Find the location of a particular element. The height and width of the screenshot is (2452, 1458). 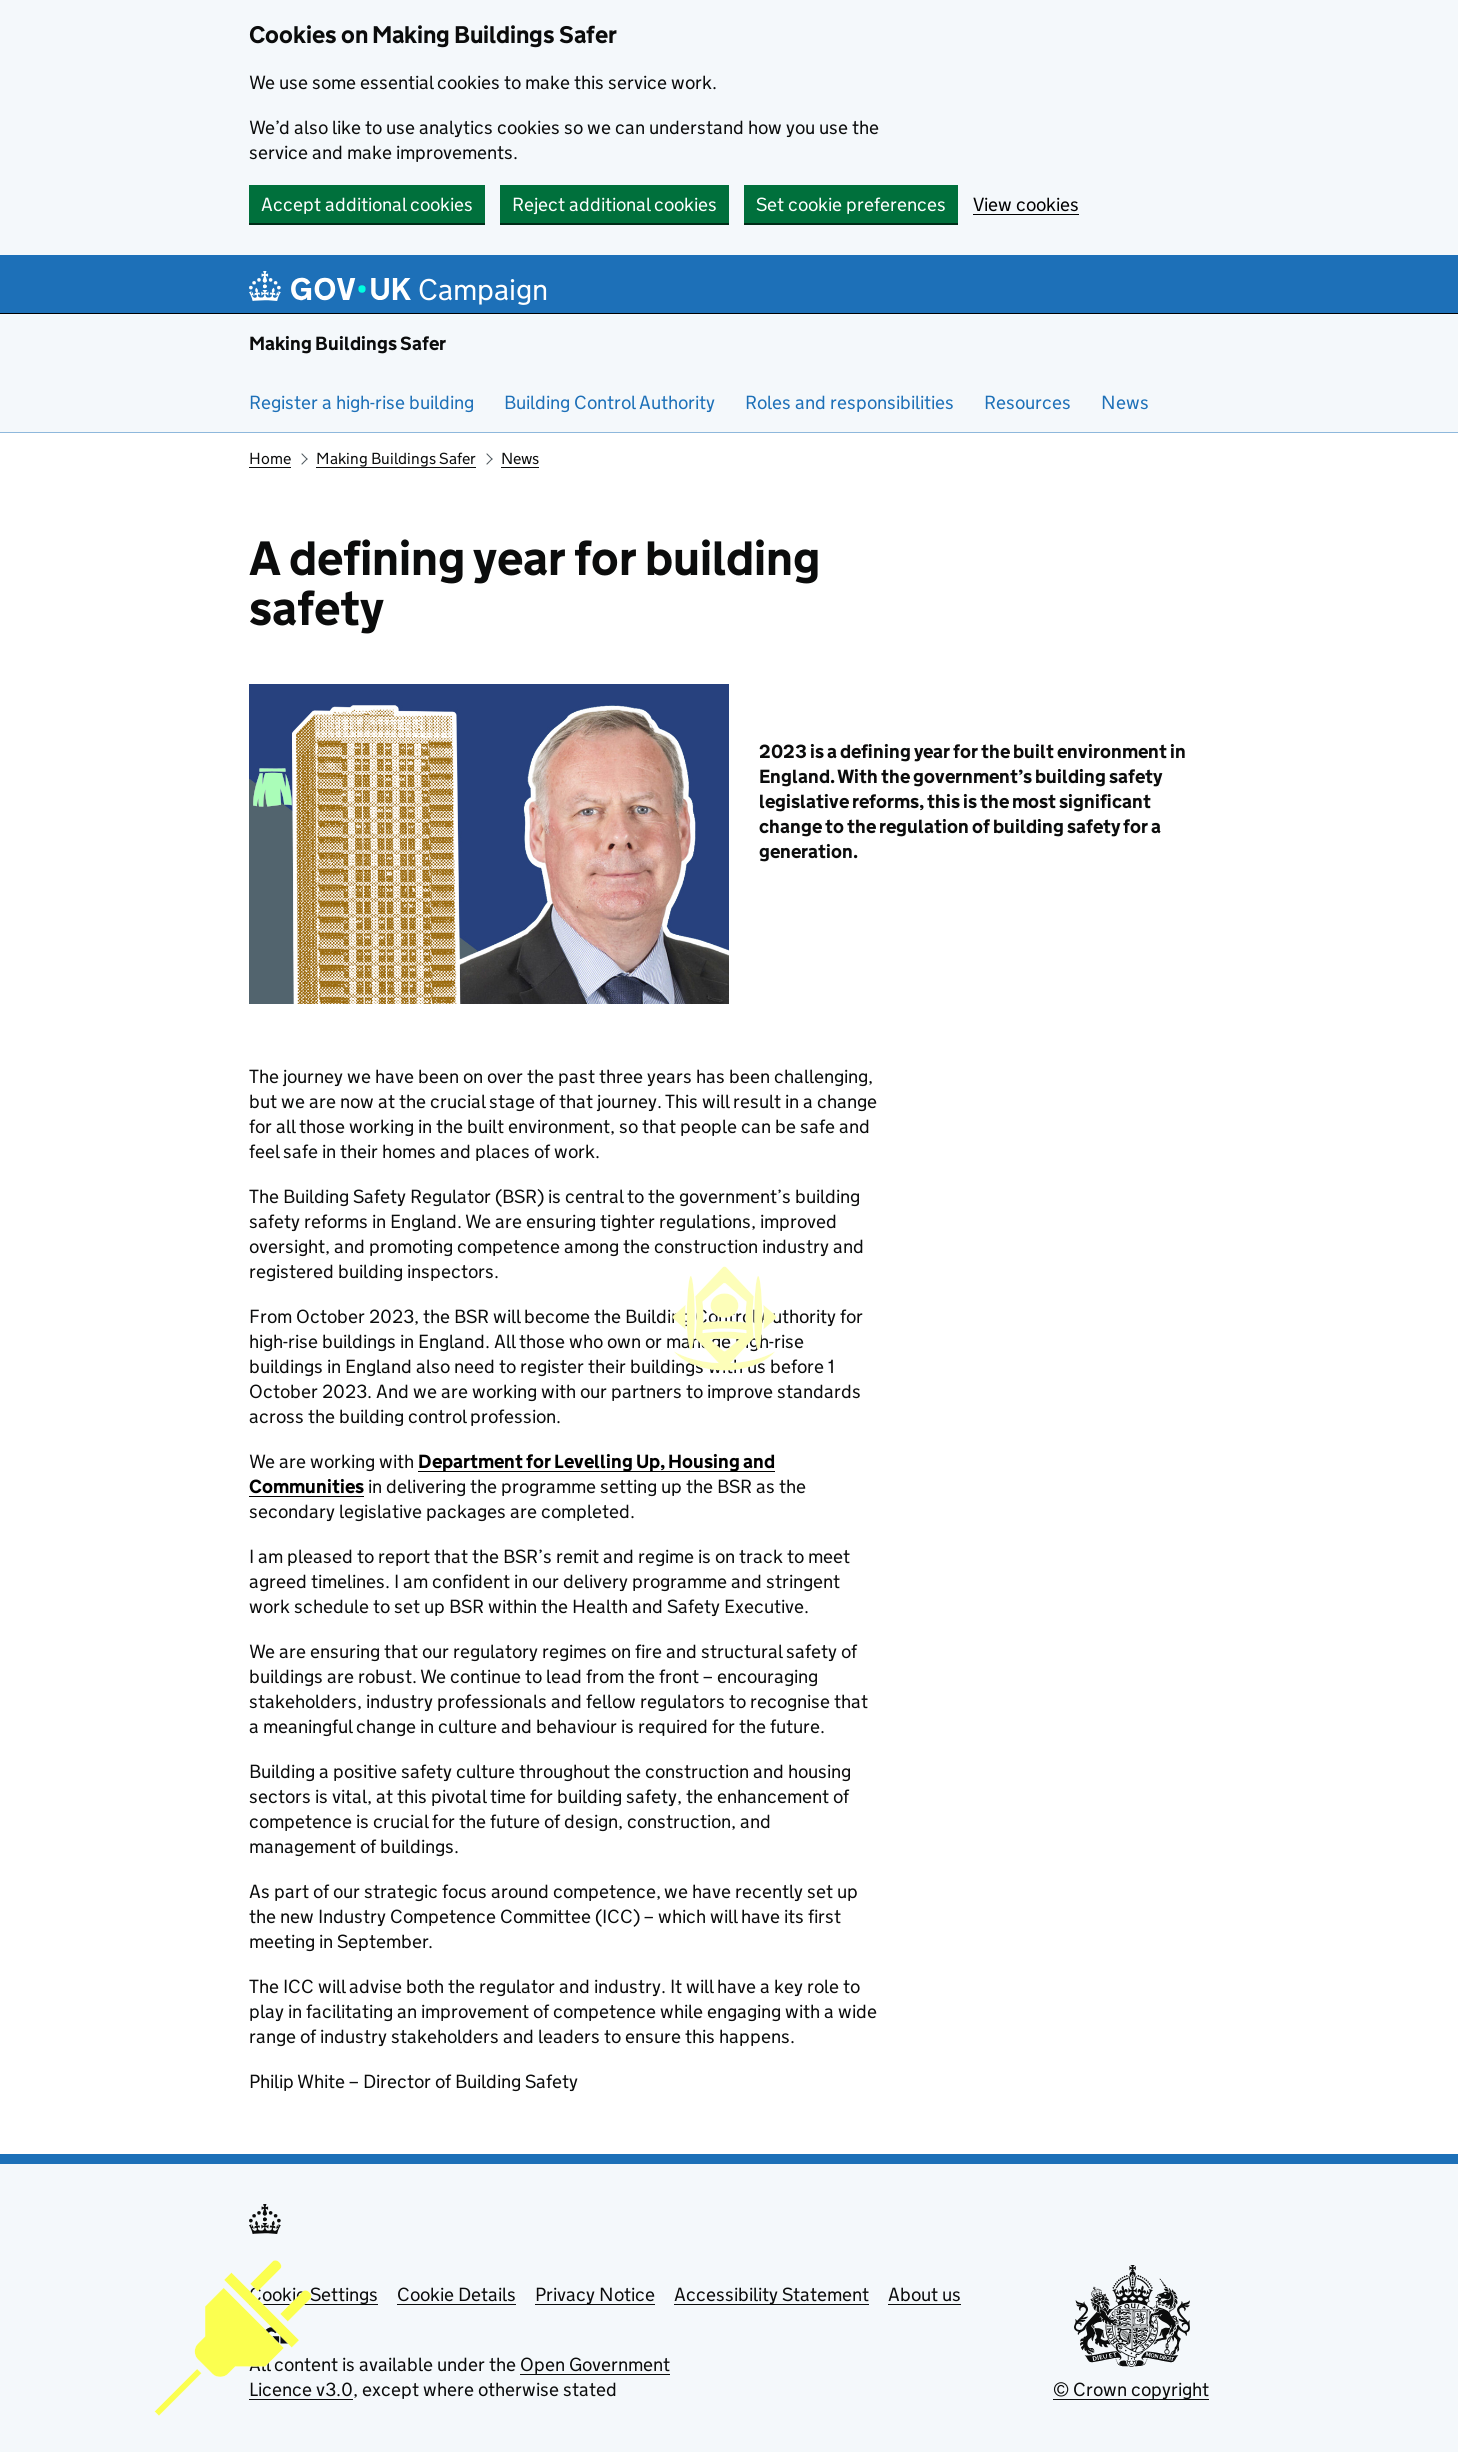

decorative game emblem or faction symbol is located at coordinates (724, 1318).